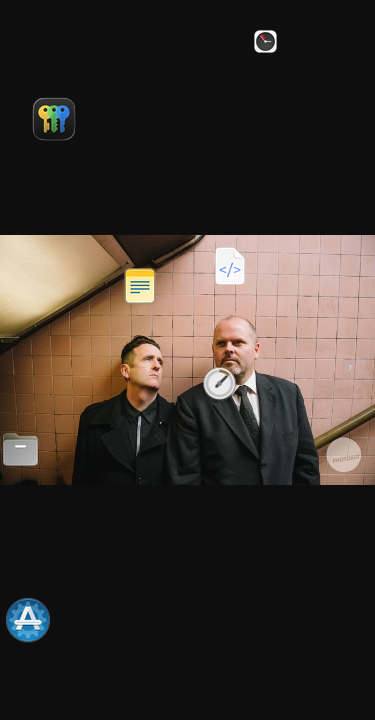 This screenshot has height=720, width=375. Describe the element at coordinates (140, 286) in the screenshot. I see `open bijiben notes app` at that location.